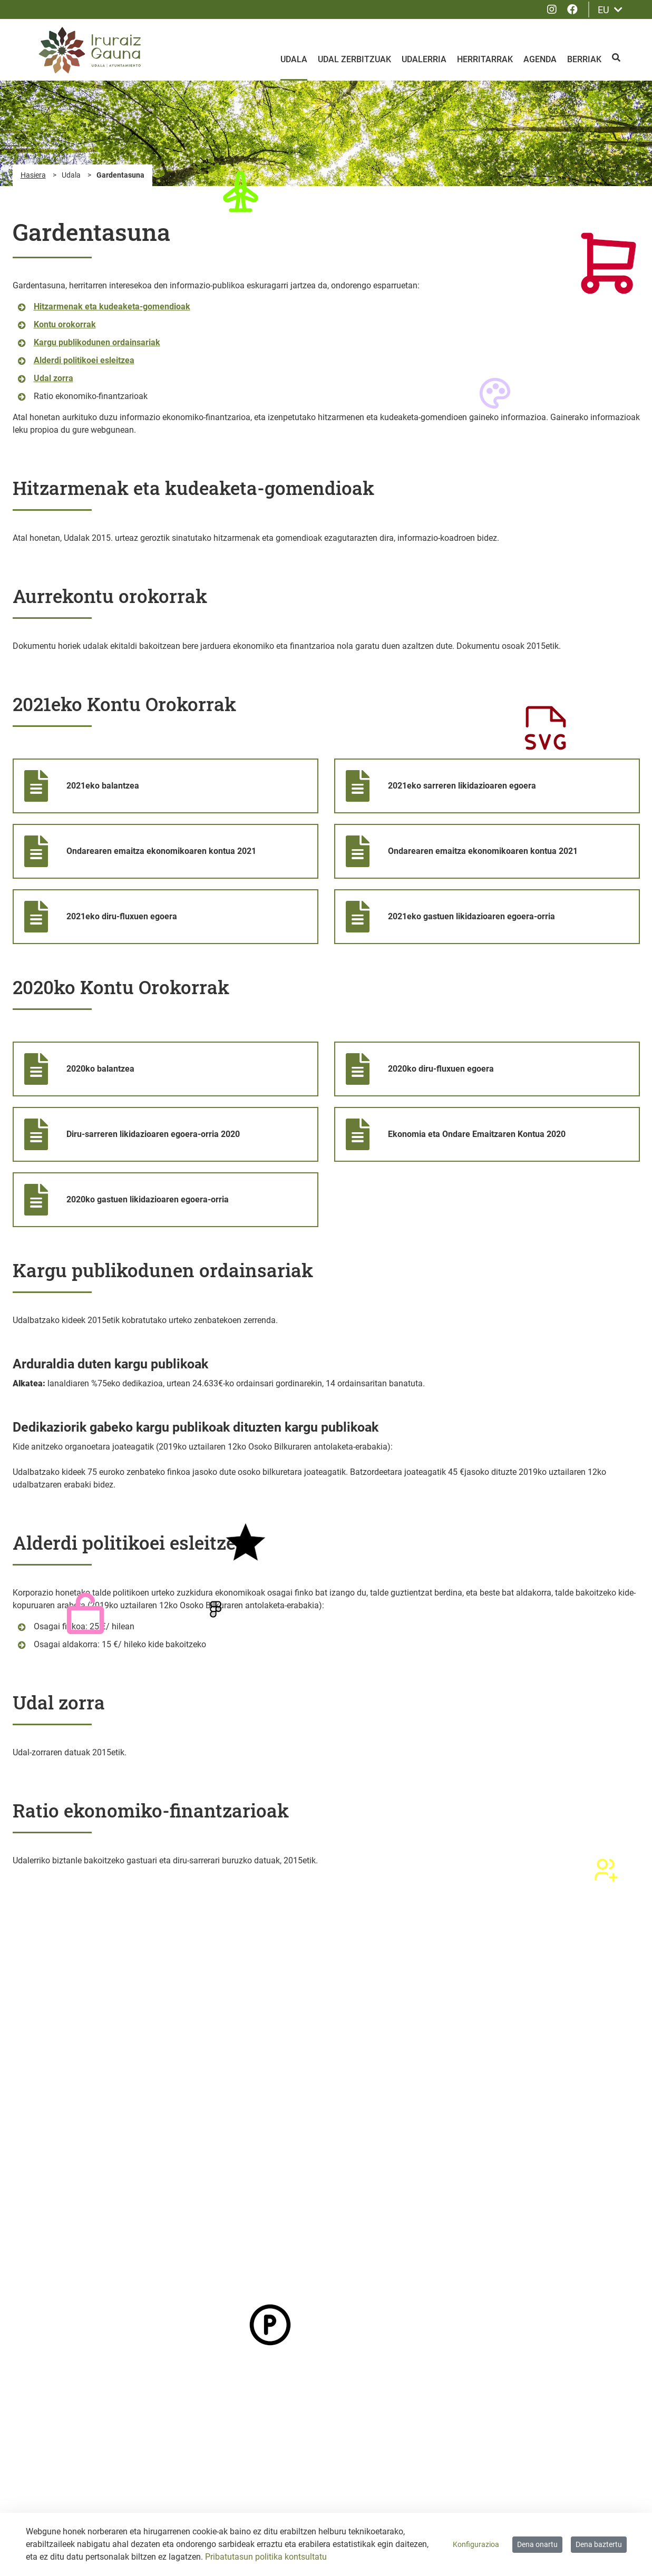 The image size is (652, 2576). What do you see at coordinates (270, 2325) in the screenshot?
I see `parking available or parking location` at bounding box center [270, 2325].